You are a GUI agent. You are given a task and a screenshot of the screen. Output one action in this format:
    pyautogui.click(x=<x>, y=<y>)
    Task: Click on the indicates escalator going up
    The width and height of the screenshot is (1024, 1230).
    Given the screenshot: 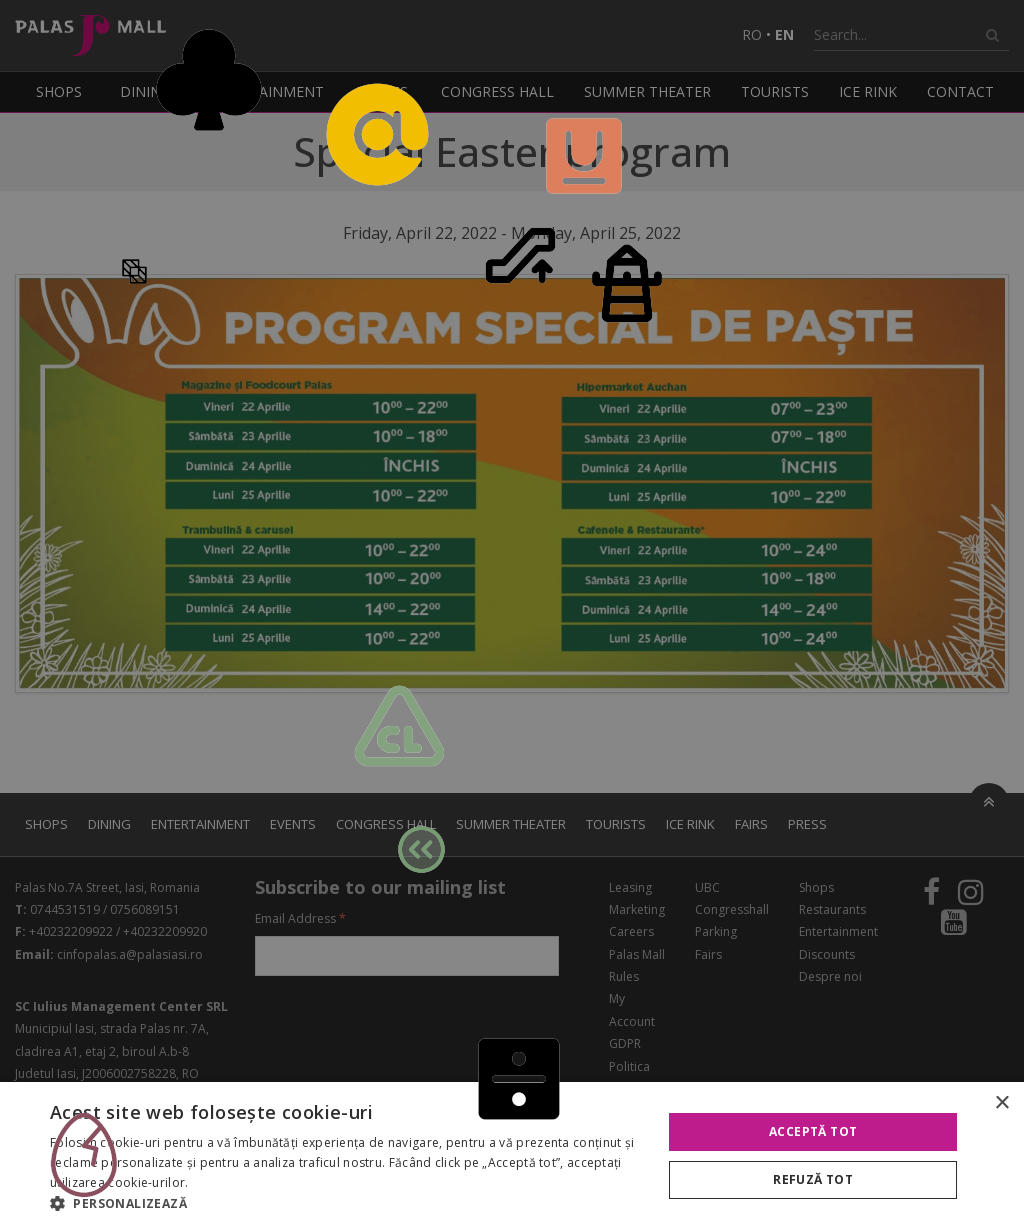 What is the action you would take?
    pyautogui.click(x=520, y=255)
    